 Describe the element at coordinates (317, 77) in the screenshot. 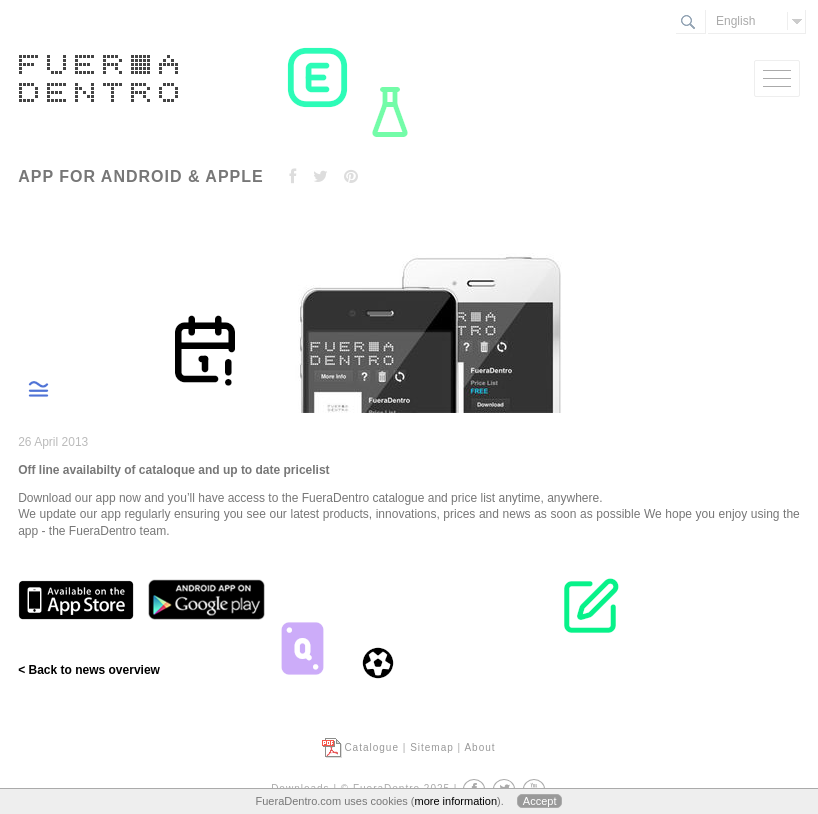

I see `visit etsy store or marketplace` at that location.